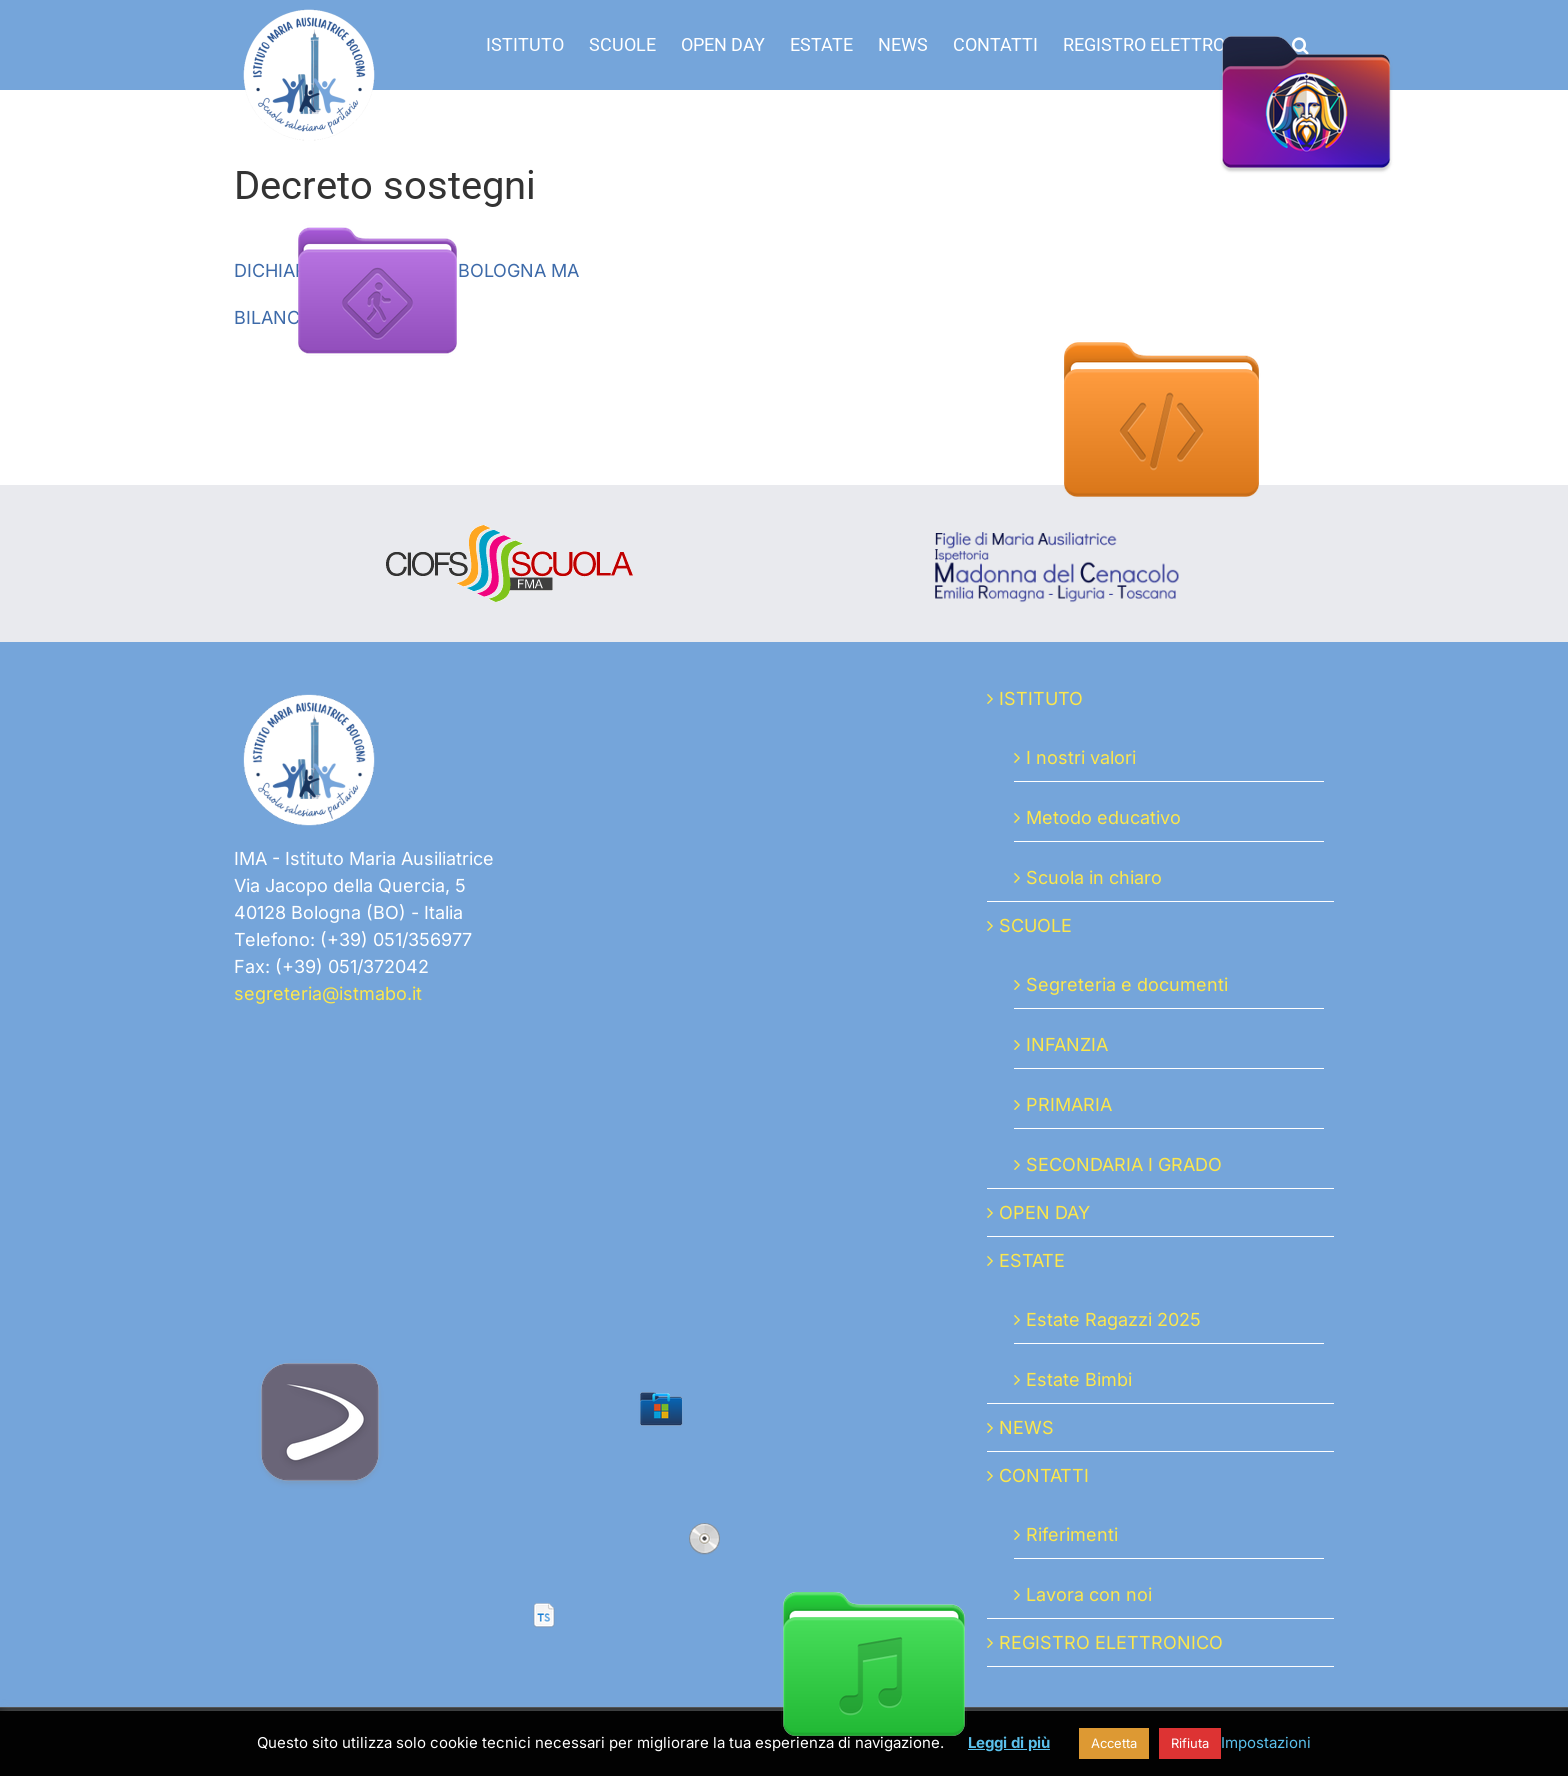 The width and height of the screenshot is (1568, 1776). Describe the element at coordinates (874, 1664) in the screenshot. I see `open your music files folder` at that location.